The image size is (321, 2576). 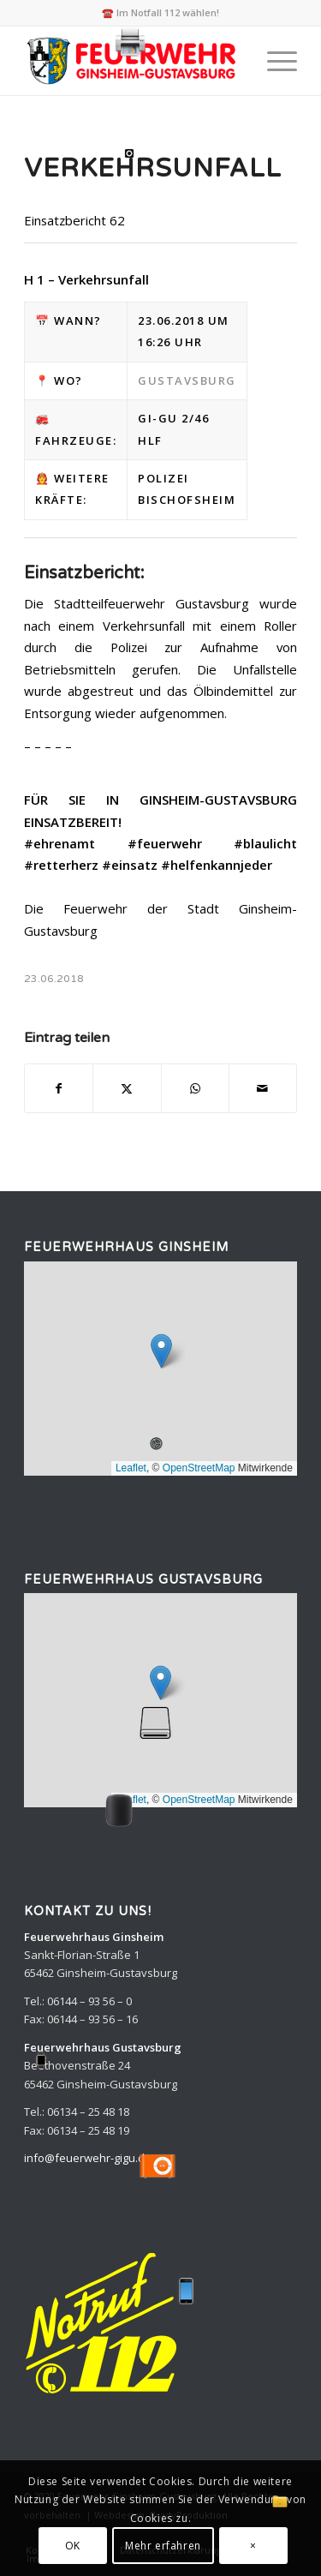 I want to click on iPod Shuffle device in sidebar, so click(x=129, y=153).